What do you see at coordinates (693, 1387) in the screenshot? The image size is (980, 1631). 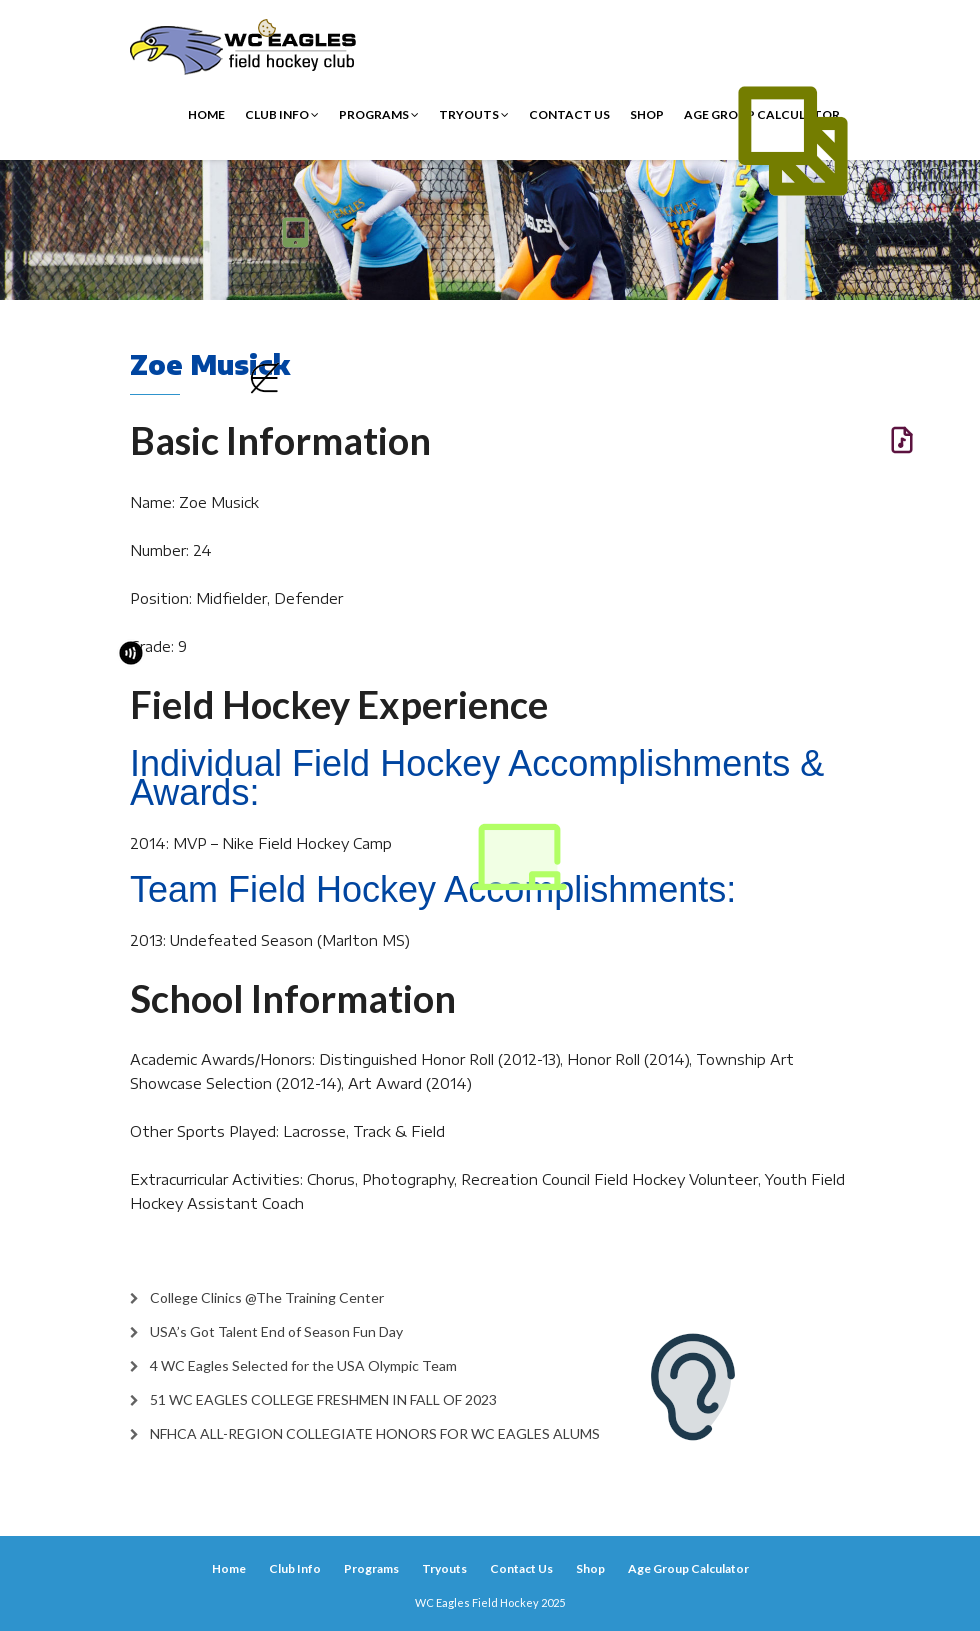 I see `access audio or hearing settings` at bounding box center [693, 1387].